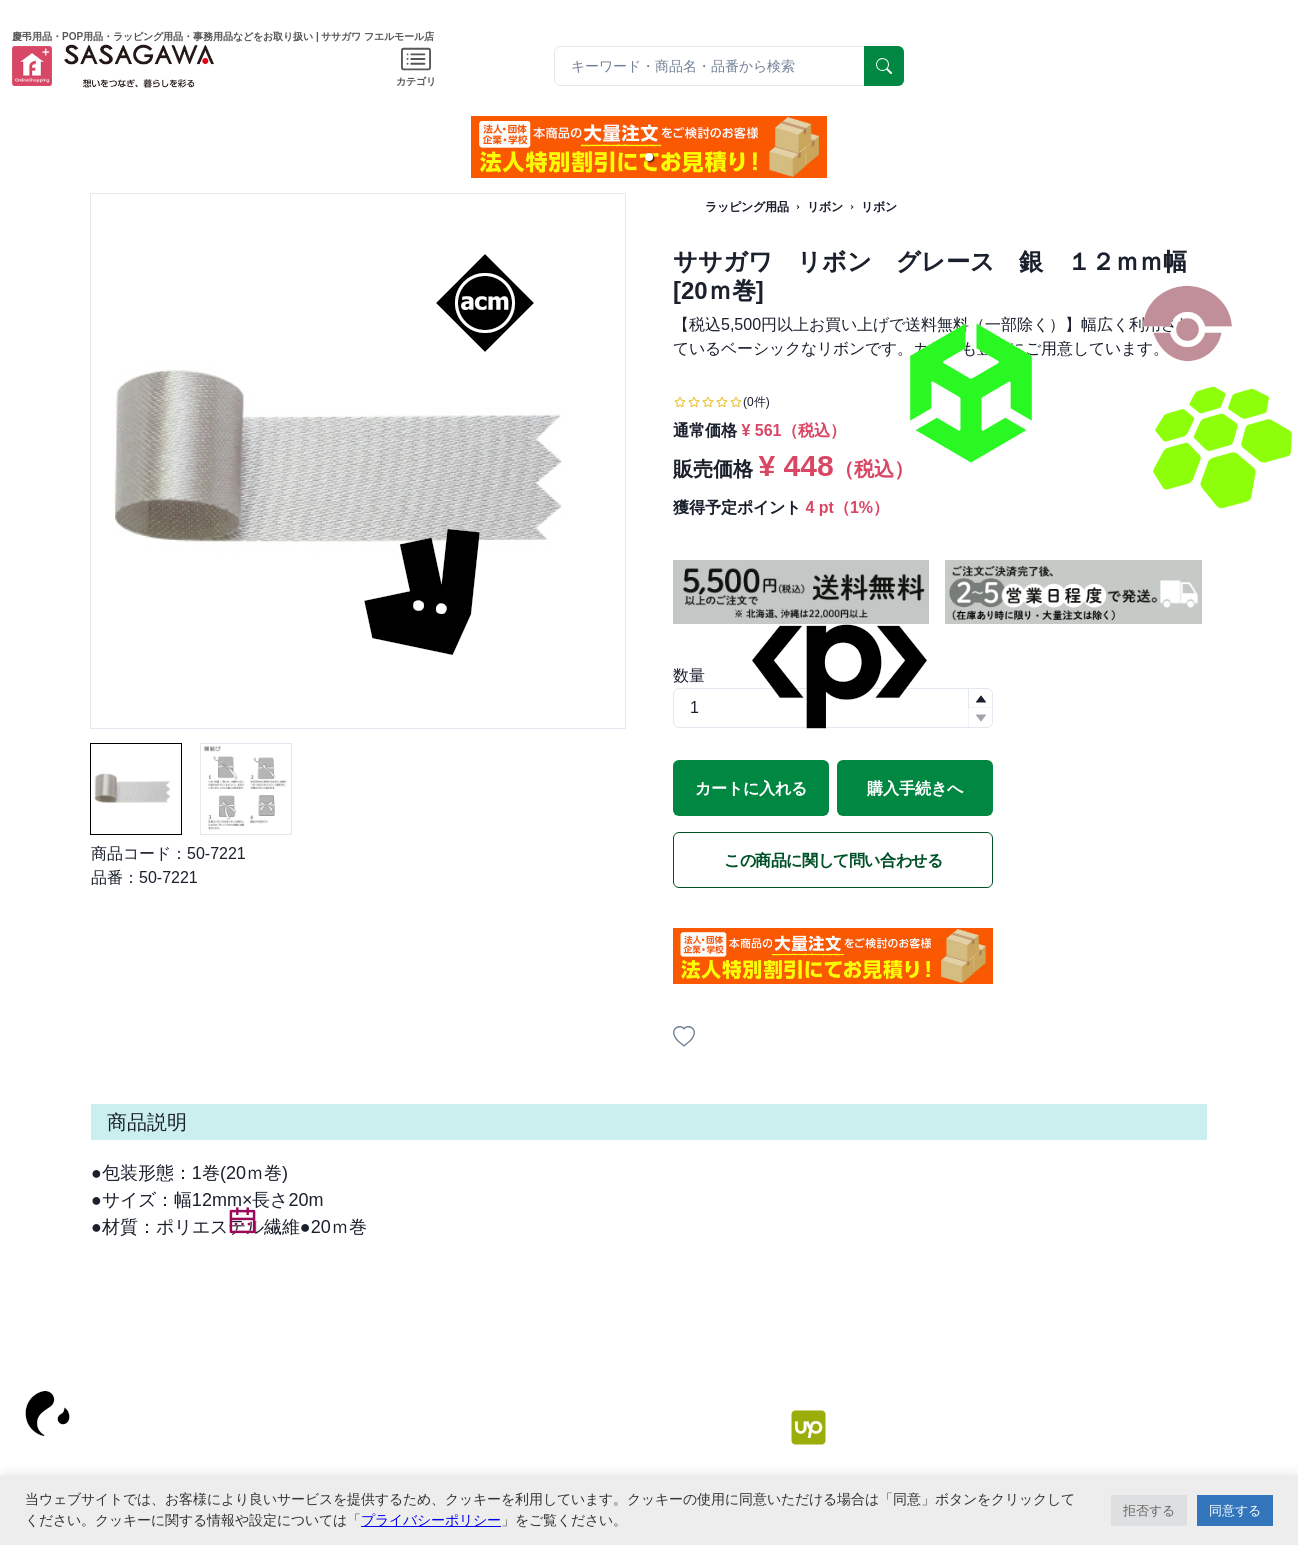 Image resolution: width=1298 pixels, height=1545 pixels. I want to click on visit the Packt publishing website, so click(839, 676).